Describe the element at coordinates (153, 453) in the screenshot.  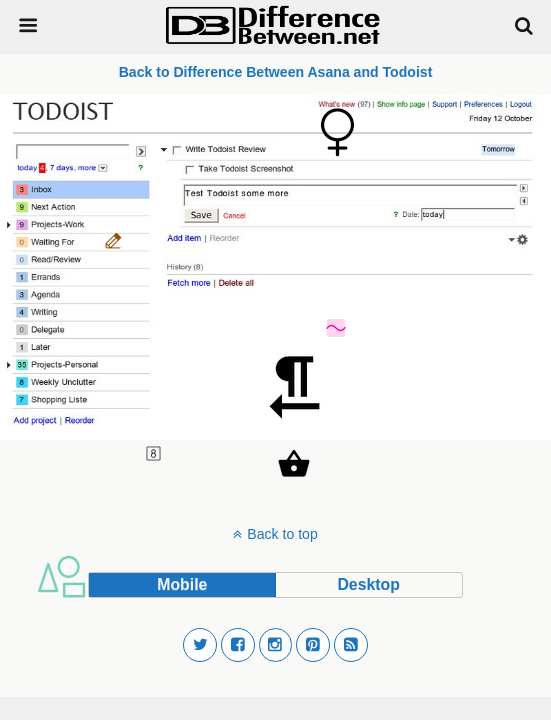
I see `indicates item number eight in a list or sequence` at that location.